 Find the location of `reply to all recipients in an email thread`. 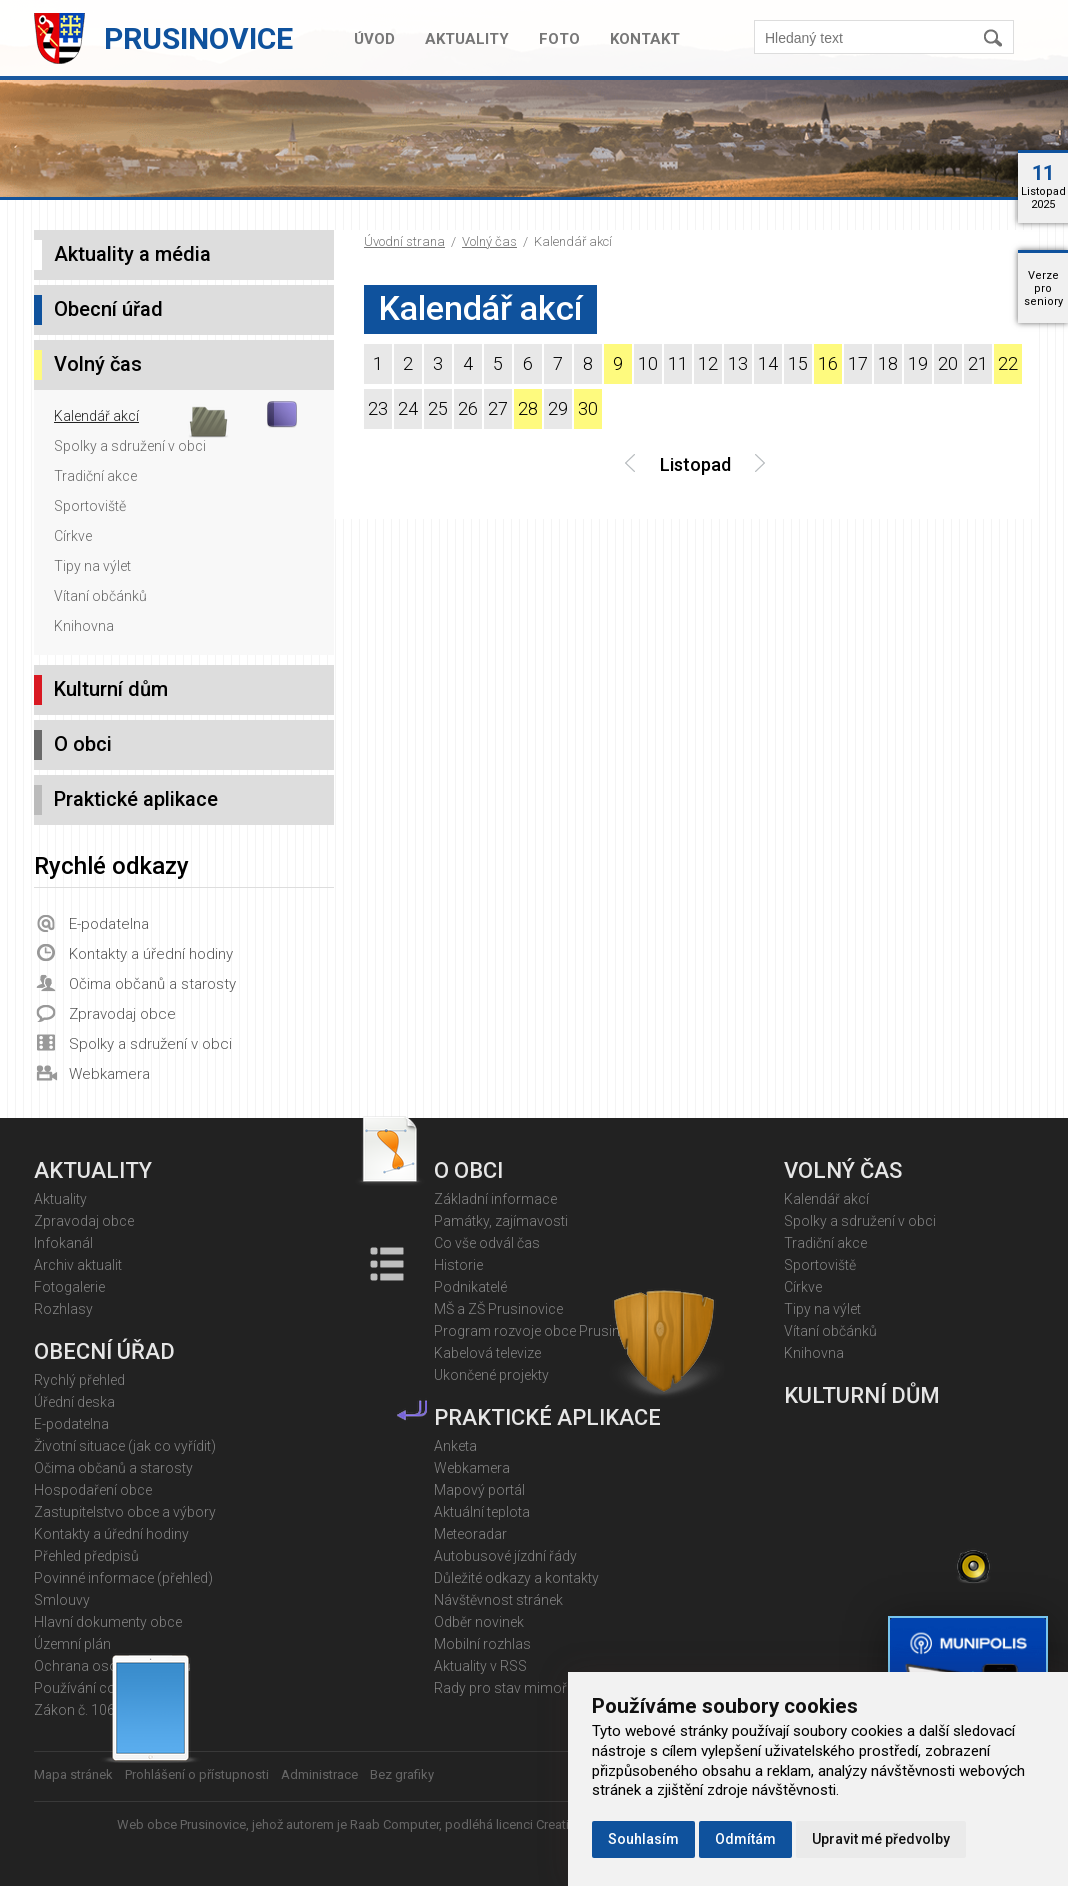

reply to all recipients in an email thread is located at coordinates (411, 1408).